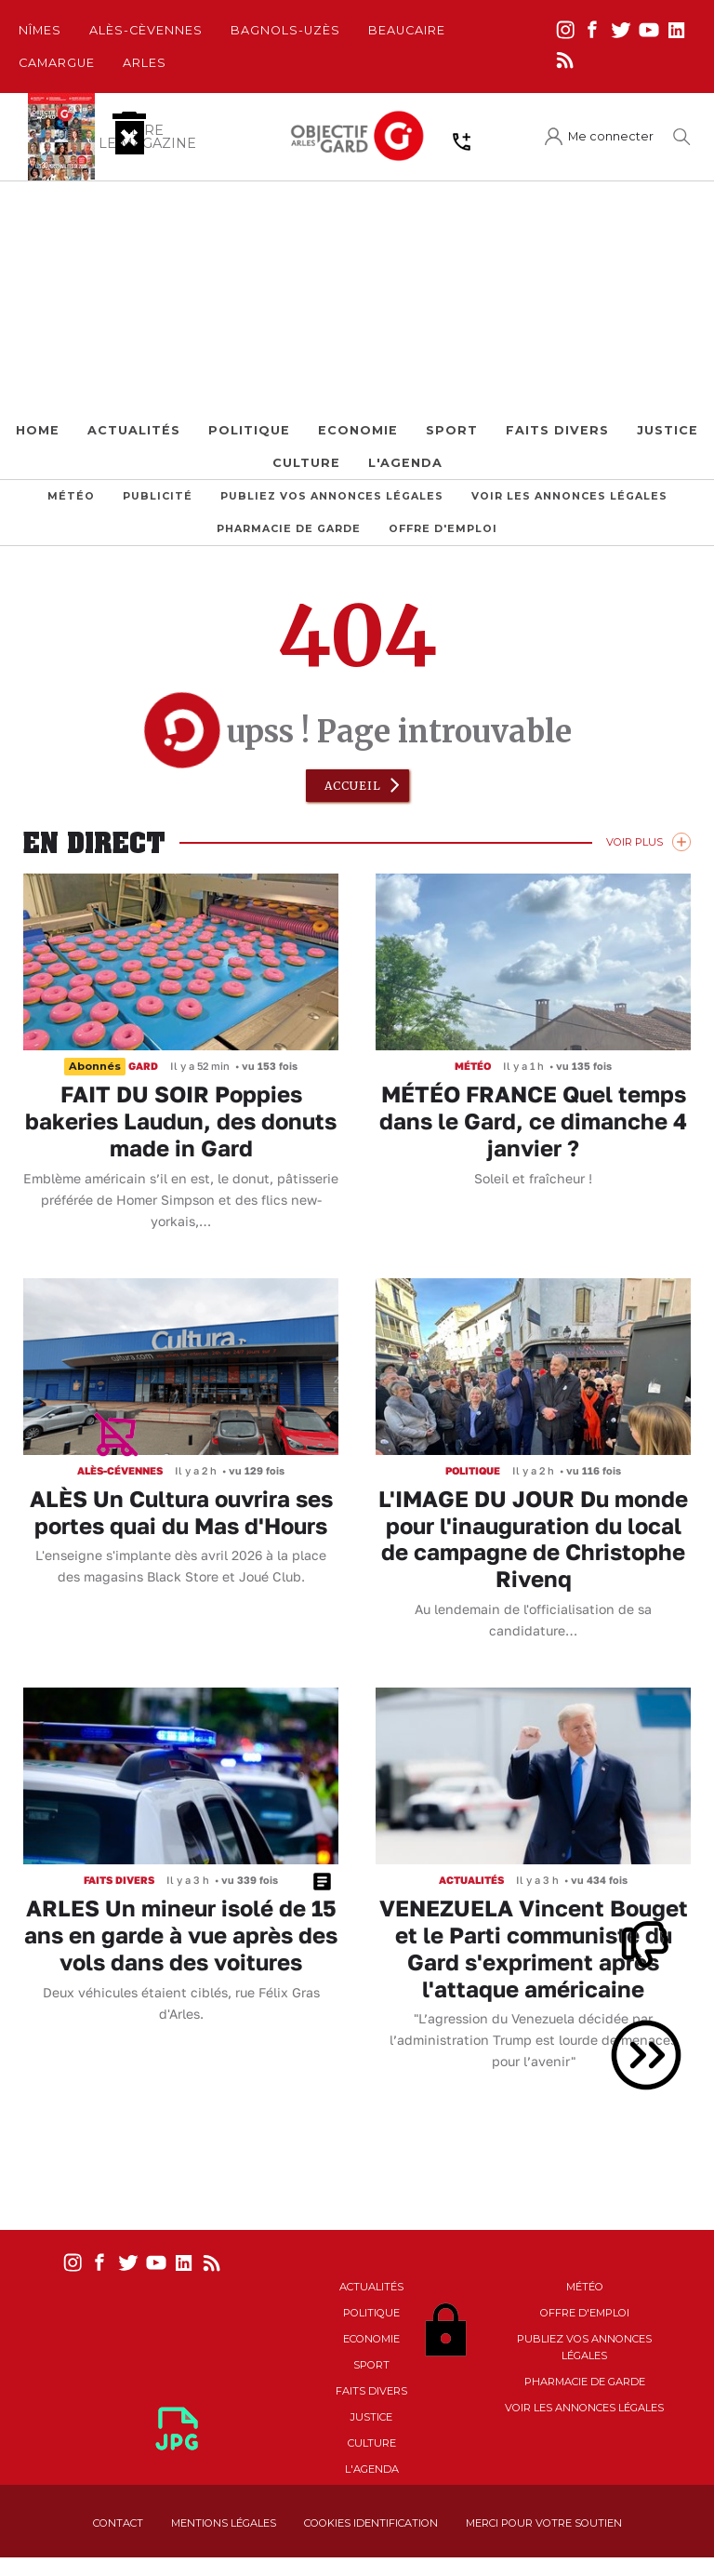  I want to click on add a new contact to your phone, so click(461, 141).